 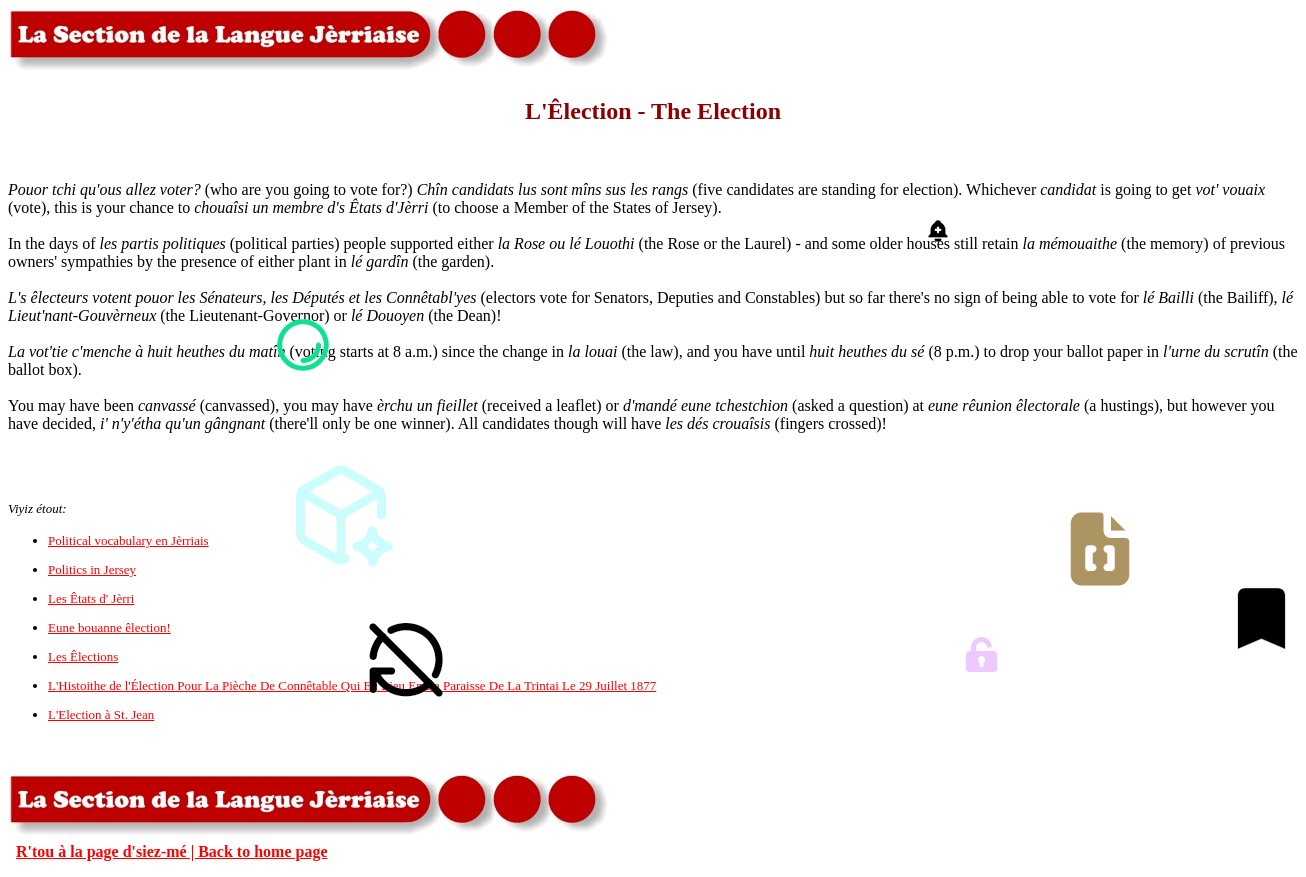 I want to click on view source code file, so click(x=1100, y=549).